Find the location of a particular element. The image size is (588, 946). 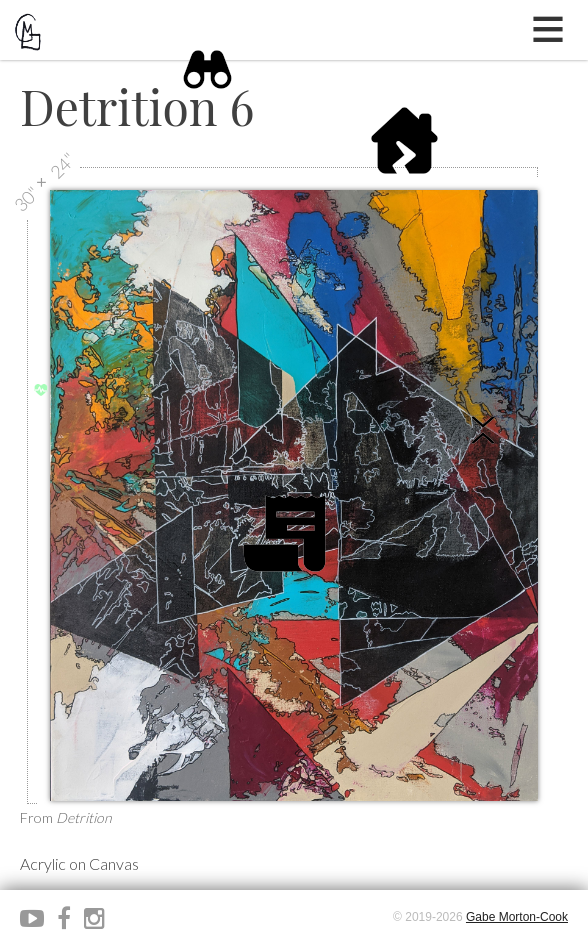

view fitness or health tracking data is located at coordinates (41, 390).